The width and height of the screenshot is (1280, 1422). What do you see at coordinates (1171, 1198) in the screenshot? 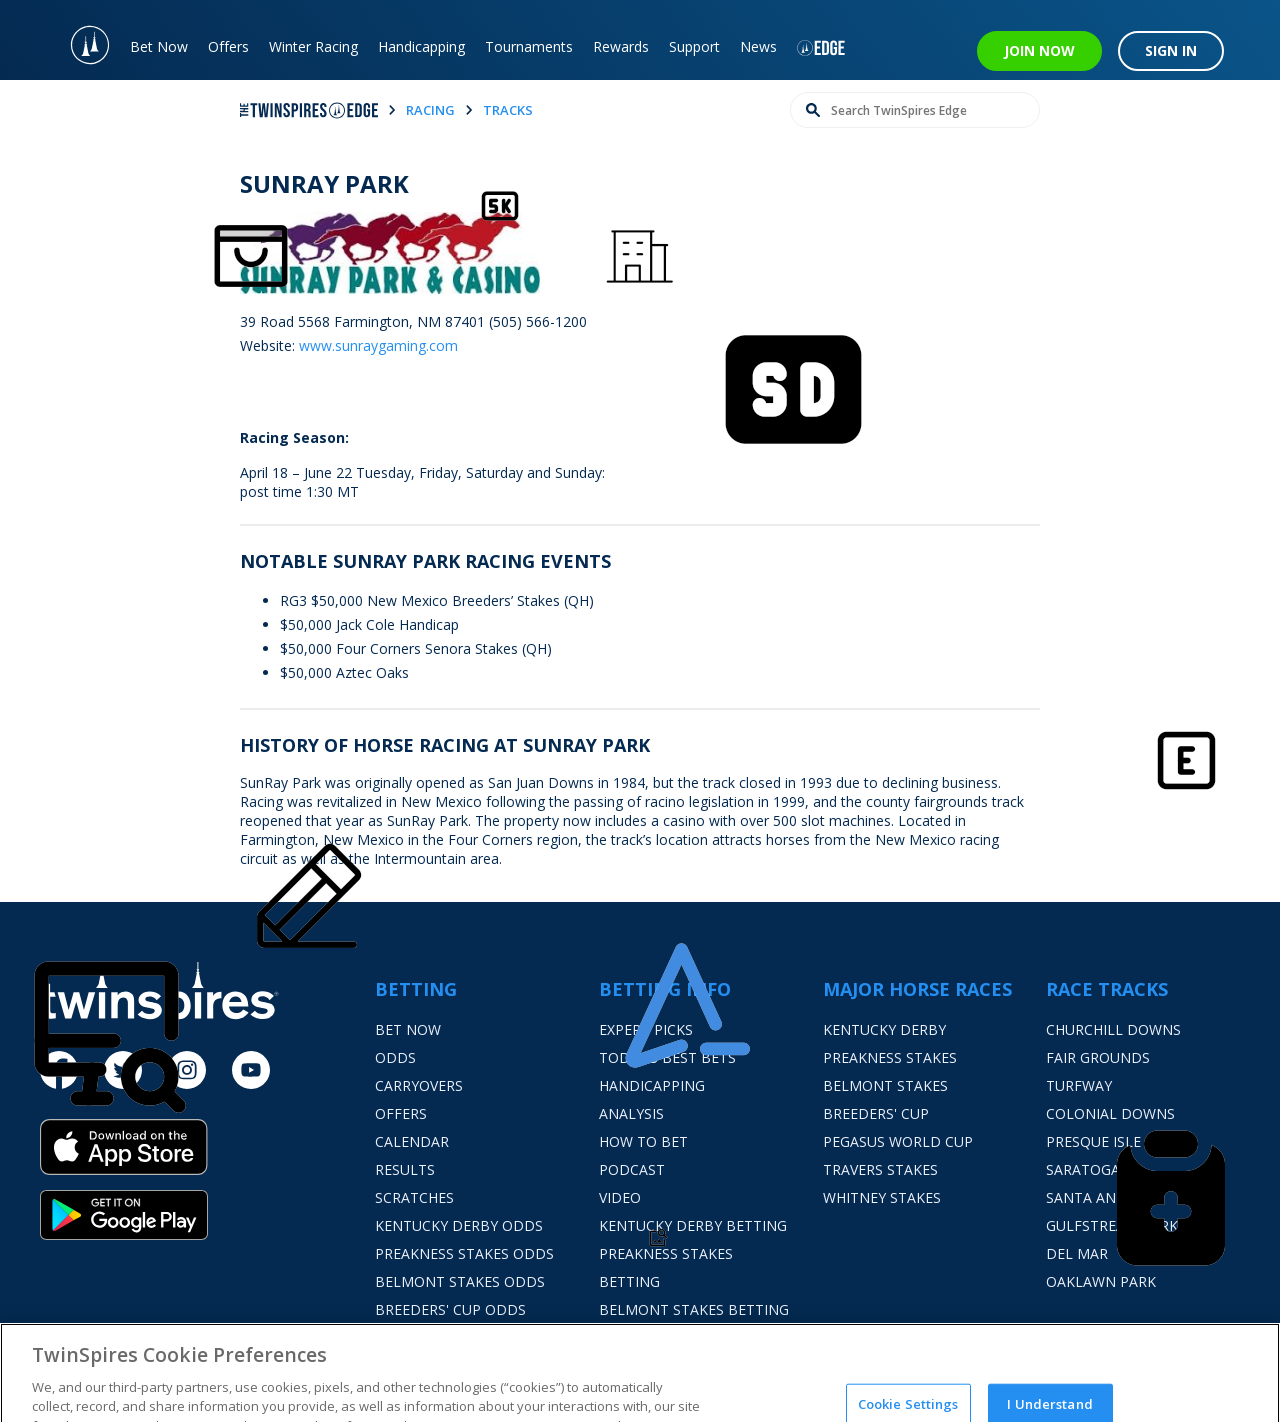
I see `add new item to clipboard` at bounding box center [1171, 1198].